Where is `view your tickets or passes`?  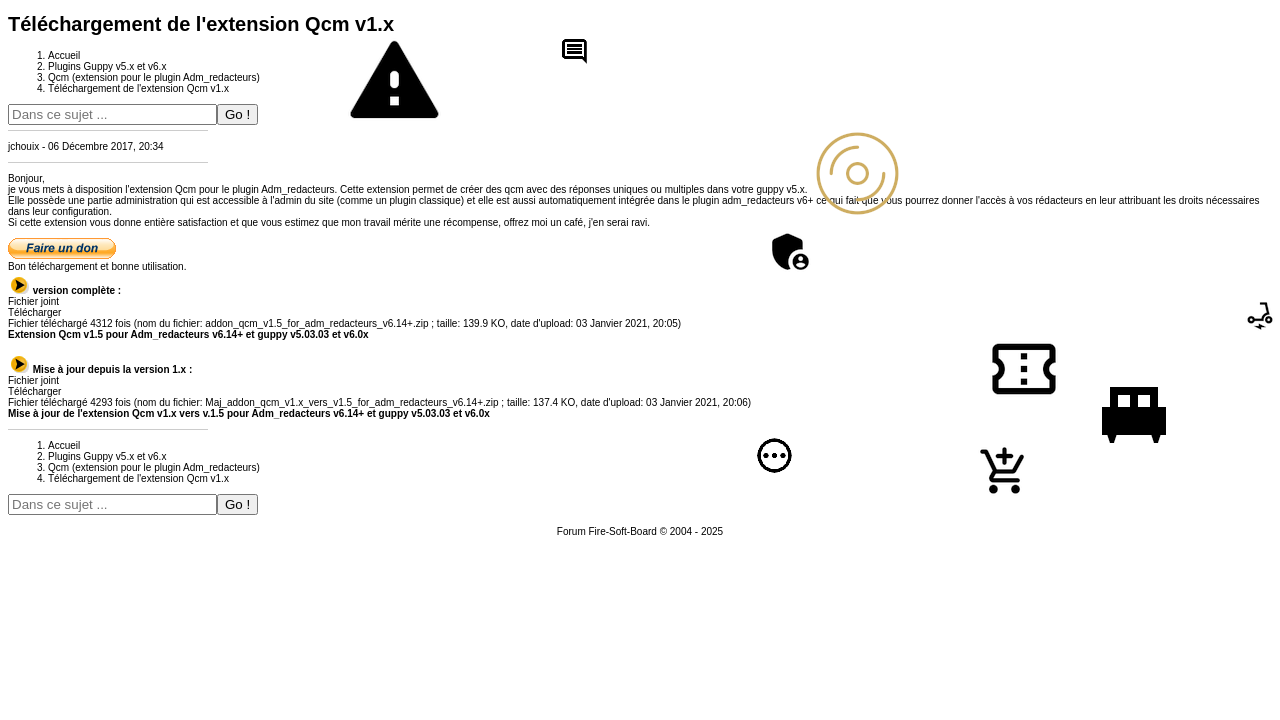
view your tickets or passes is located at coordinates (1024, 369).